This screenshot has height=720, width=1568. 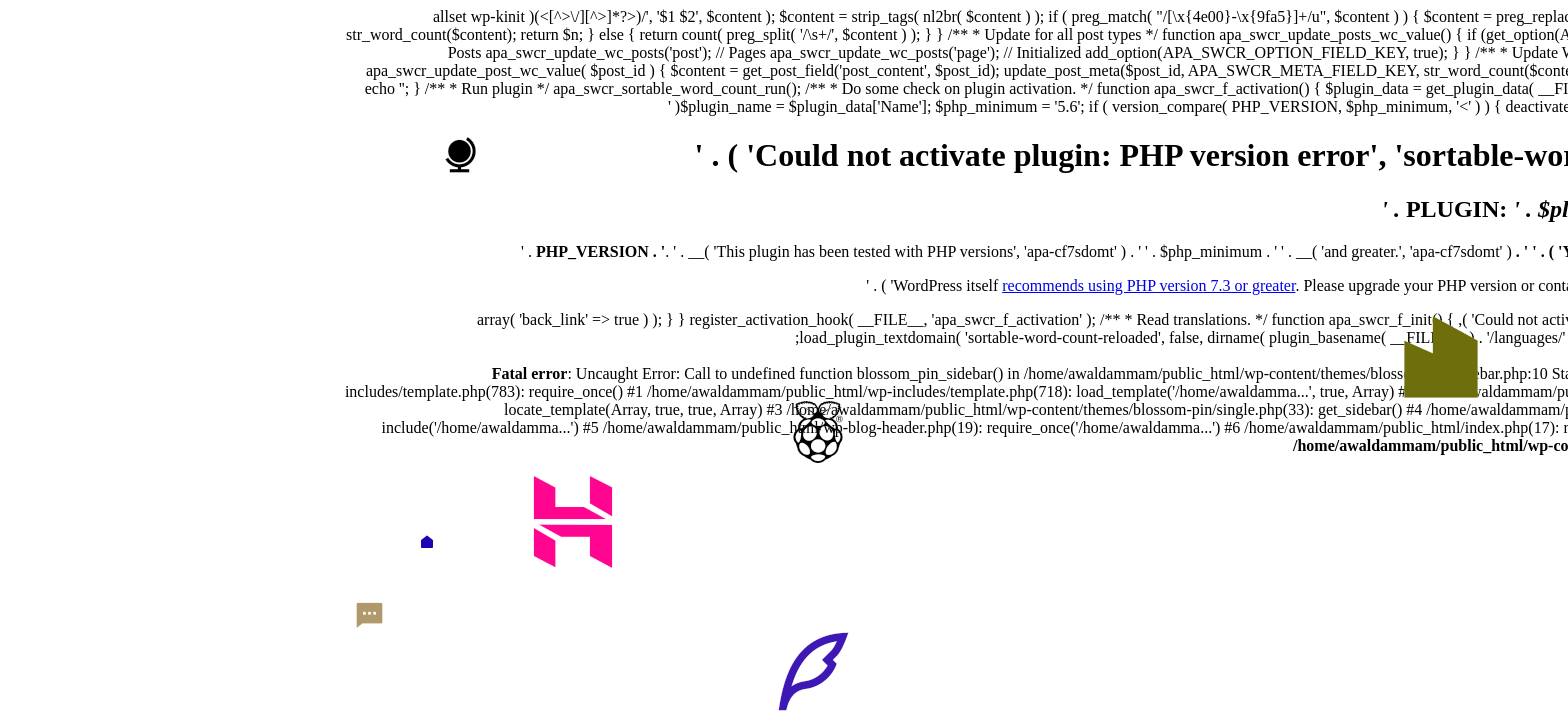 I want to click on open messaging or chat, so click(x=369, y=614).